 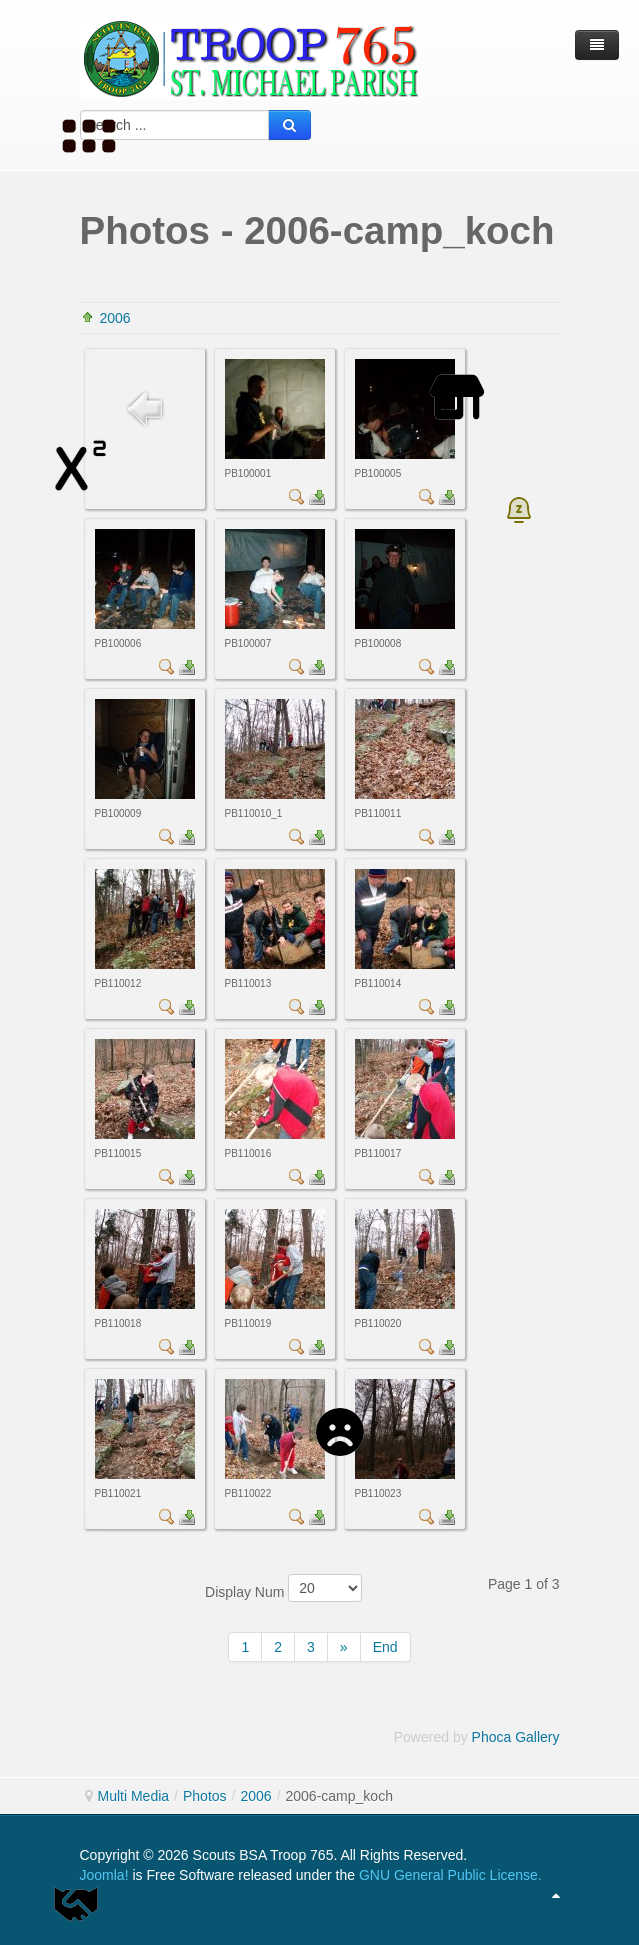 I want to click on confirm a partnership or agreement, so click(x=76, y=1904).